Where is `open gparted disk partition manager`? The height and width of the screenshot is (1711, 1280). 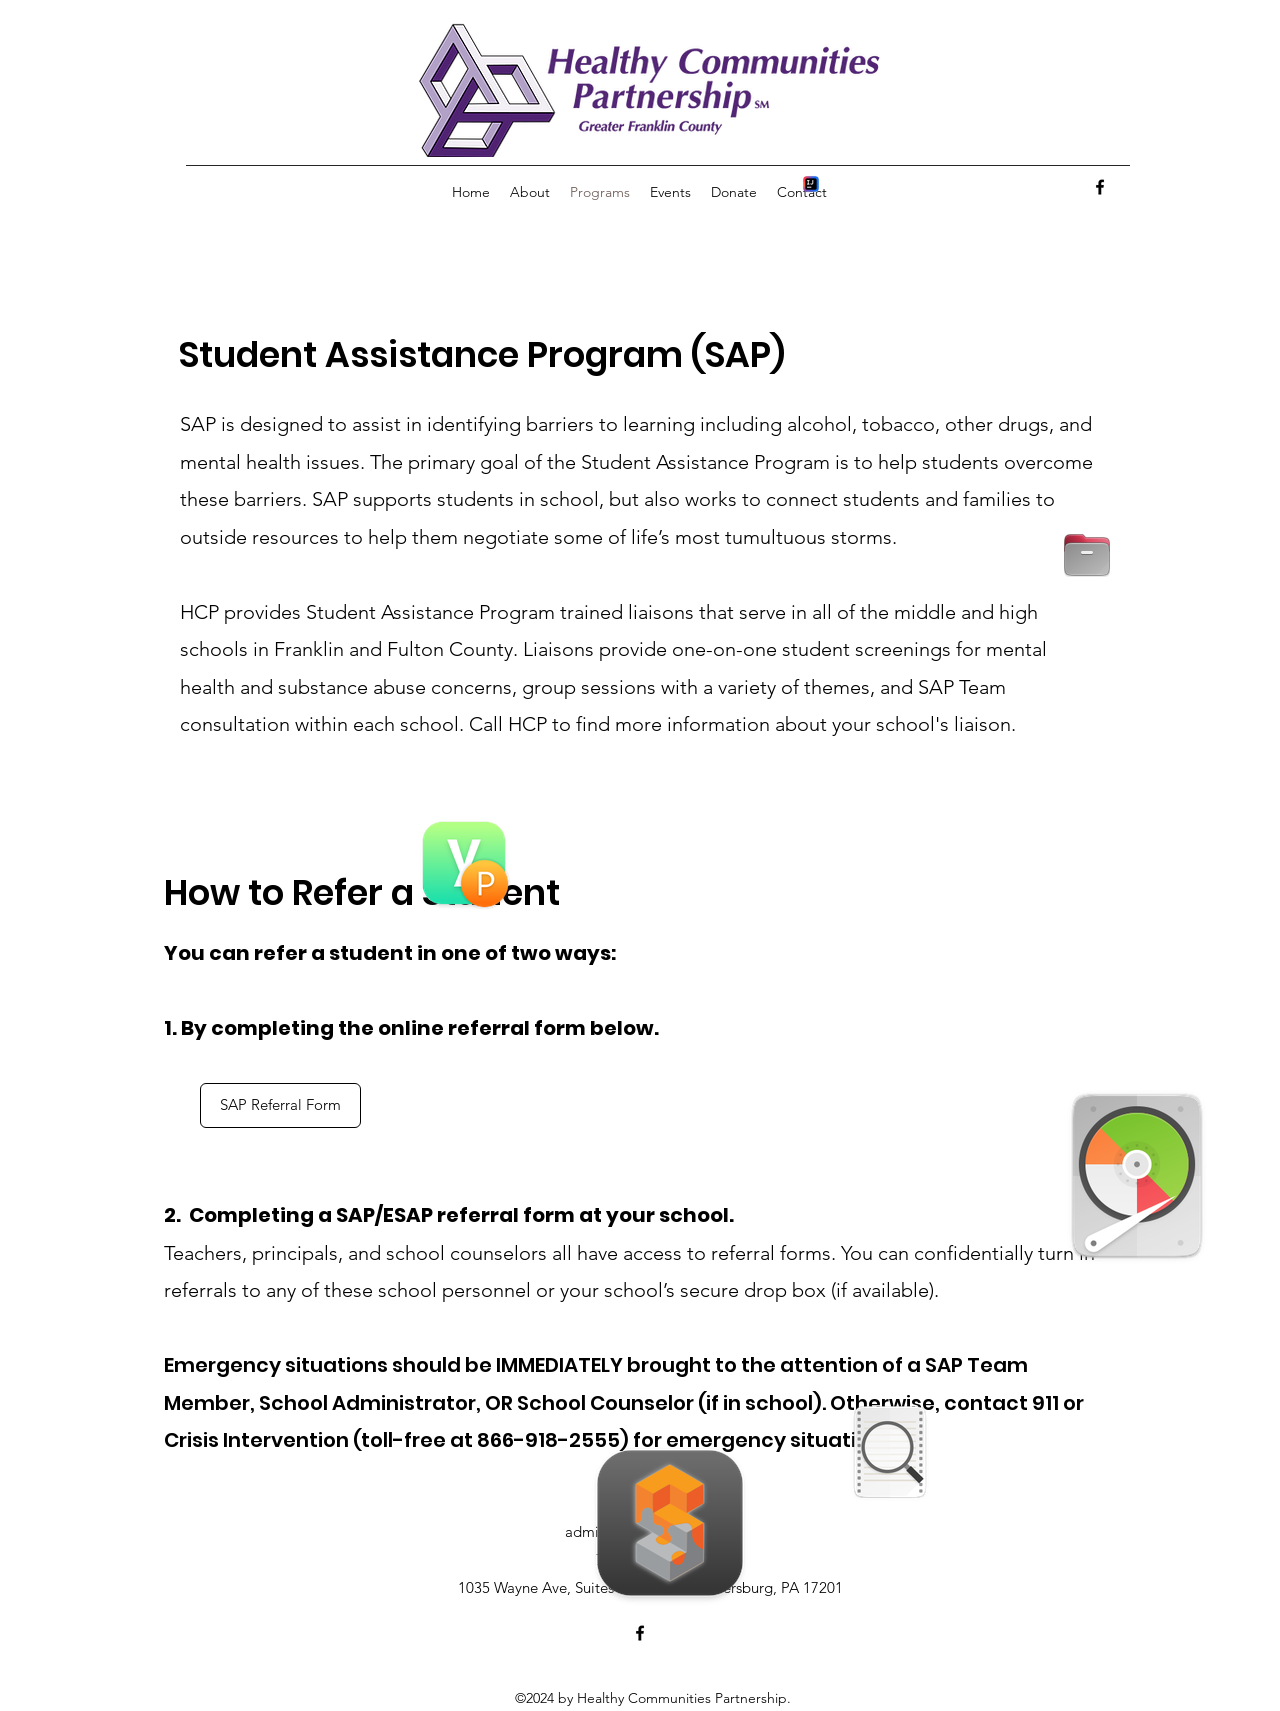 open gparted disk partition manager is located at coordinates (1137, 1176).